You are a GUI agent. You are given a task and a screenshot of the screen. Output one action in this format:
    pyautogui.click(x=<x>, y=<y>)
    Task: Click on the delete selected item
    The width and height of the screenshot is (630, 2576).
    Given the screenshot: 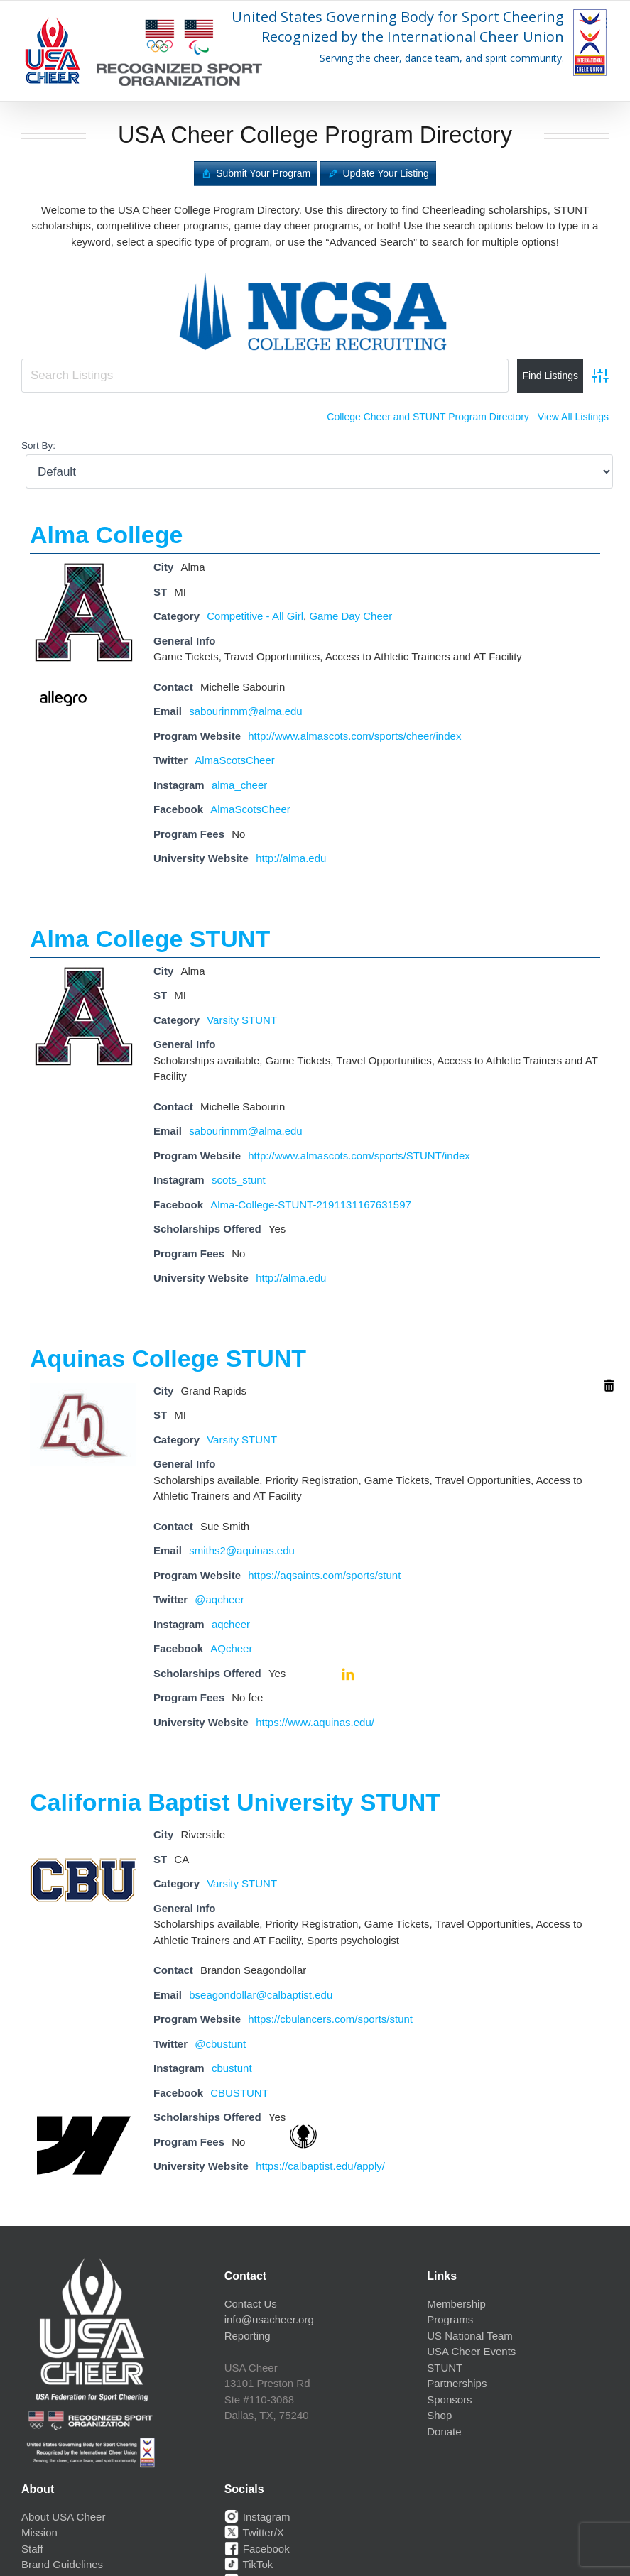 What is the action you would take?
    pyautogui.click(x=609, y=1385)
    